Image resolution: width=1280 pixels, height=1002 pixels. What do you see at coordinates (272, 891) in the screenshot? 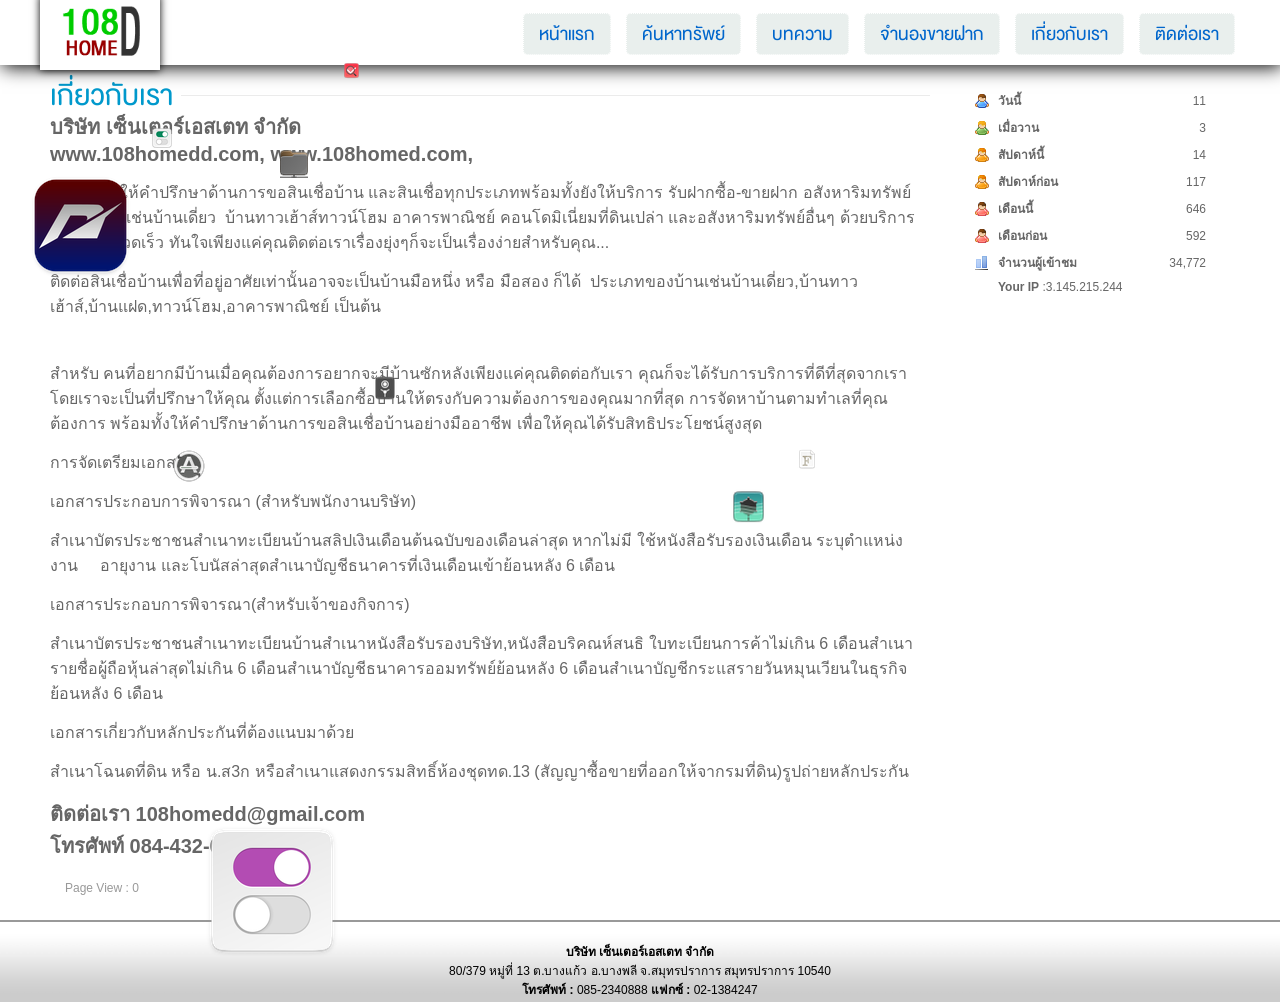
I see `open gnome tweaks application` at bounding box center [272, 891].